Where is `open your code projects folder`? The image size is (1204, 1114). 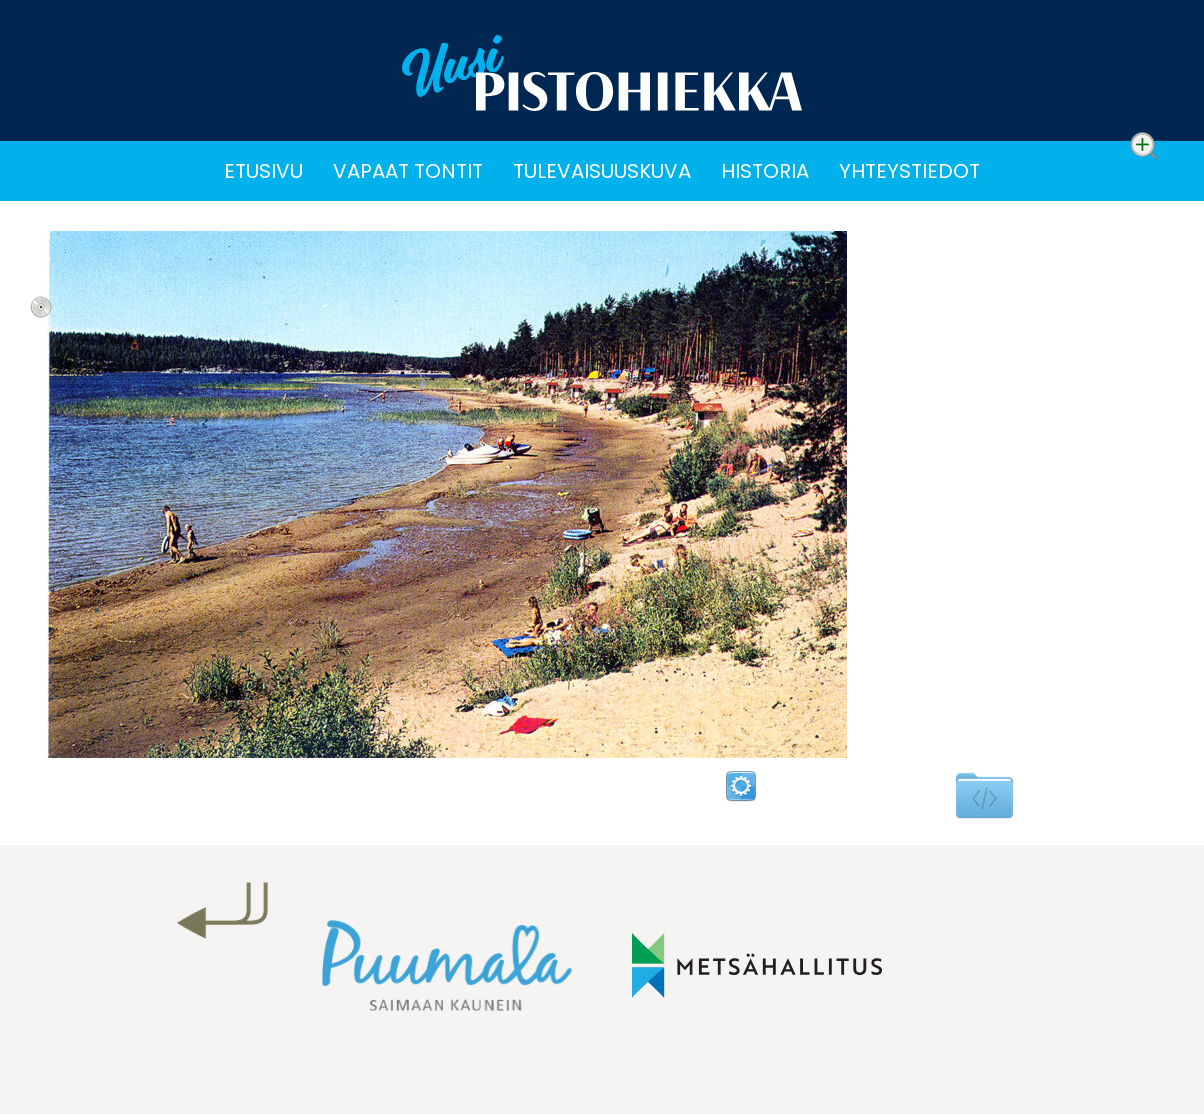
open your code projects folder is located at coordinates (984, 795).